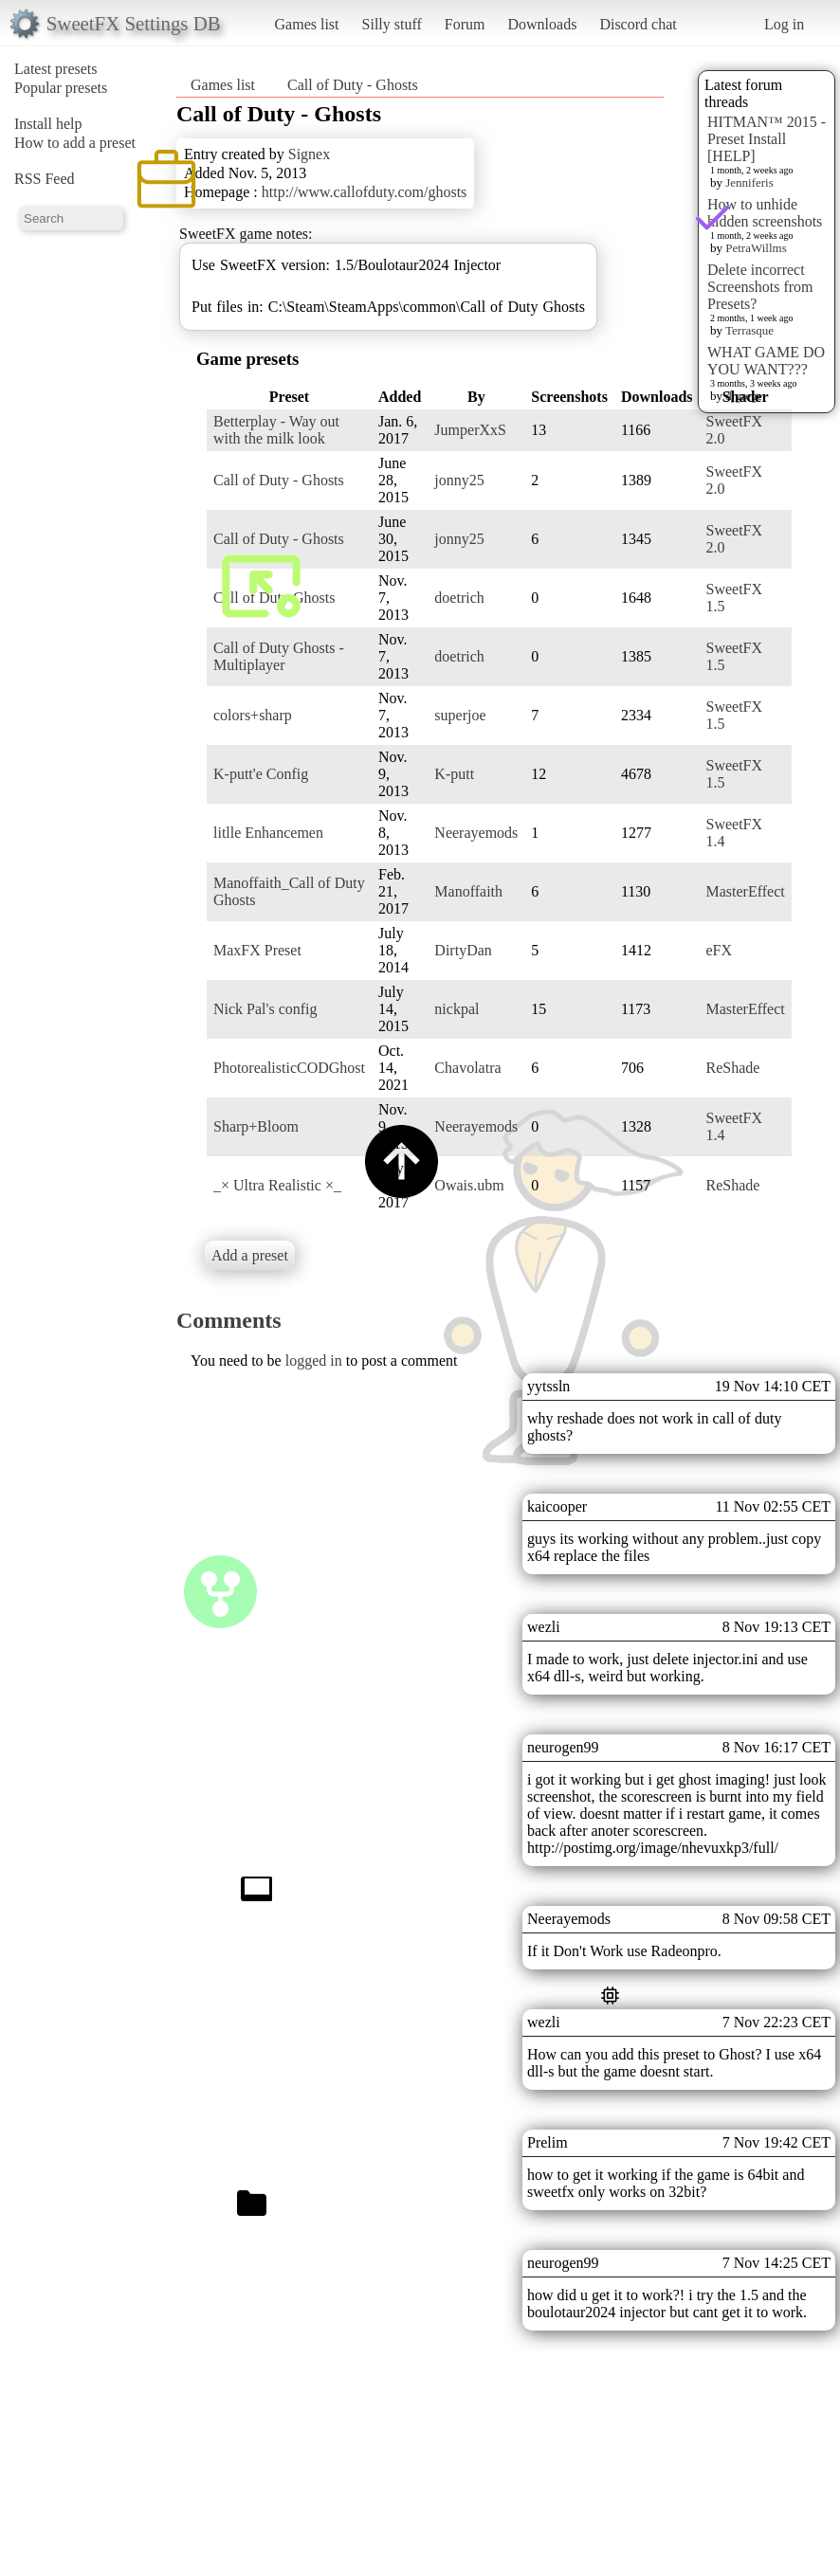  What do you see at coordinates (712, 216) in the screenshot?
I see `confirm or submit an action` at bounding box center [712, 216].